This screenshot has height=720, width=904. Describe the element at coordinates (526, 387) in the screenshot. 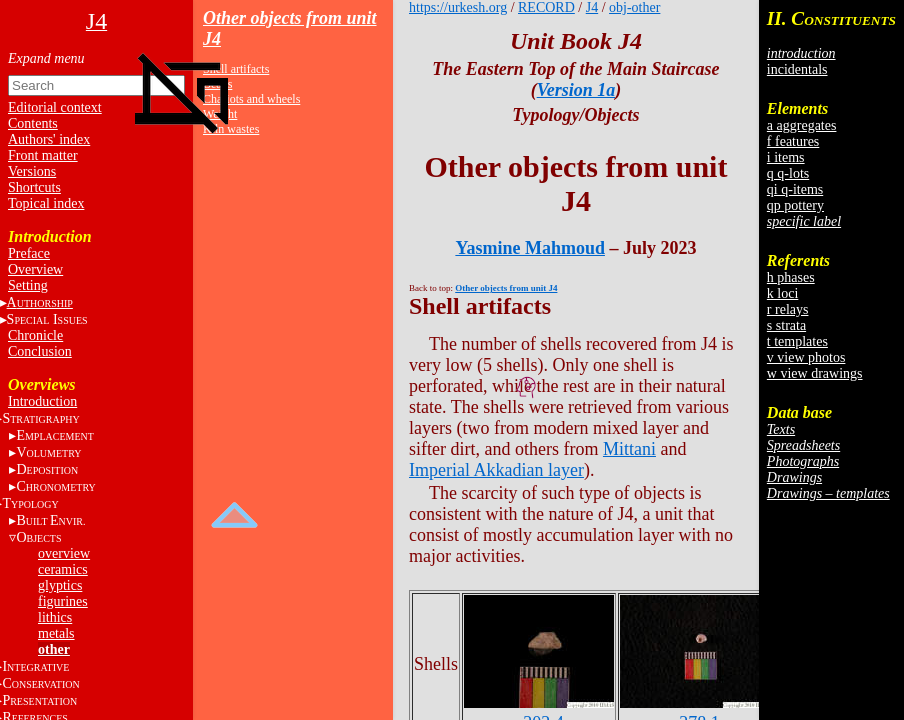

I see `access AI or machine learning features` at that location.